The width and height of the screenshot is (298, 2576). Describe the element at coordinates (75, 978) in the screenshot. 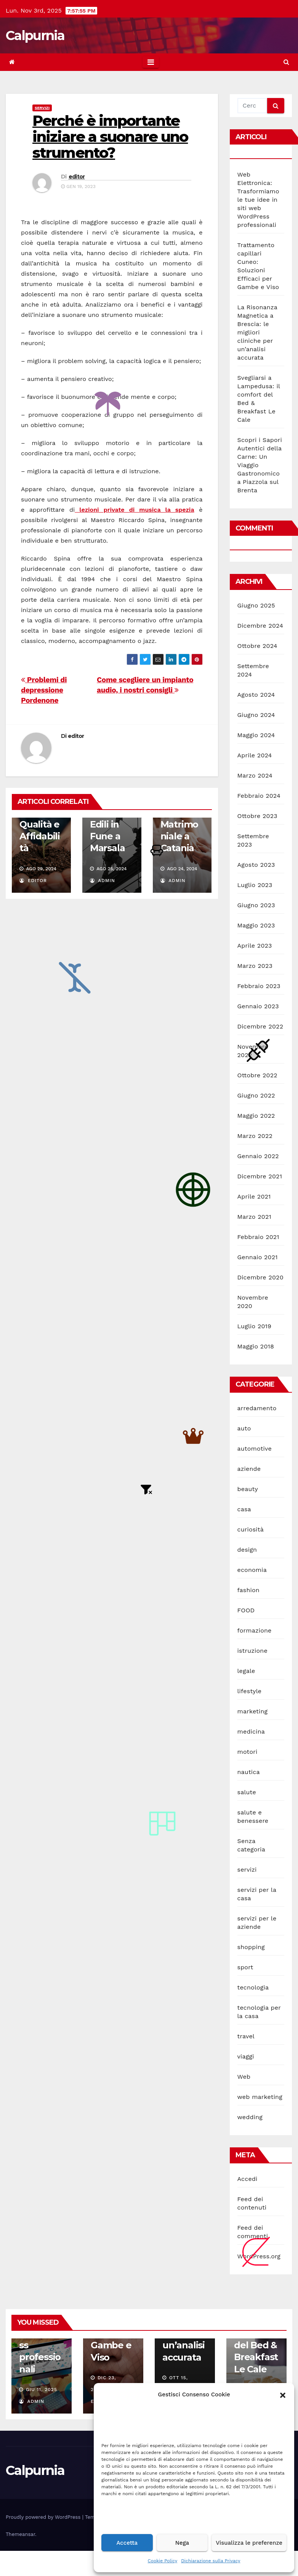

I see `cursor tracking disabled` at that location.